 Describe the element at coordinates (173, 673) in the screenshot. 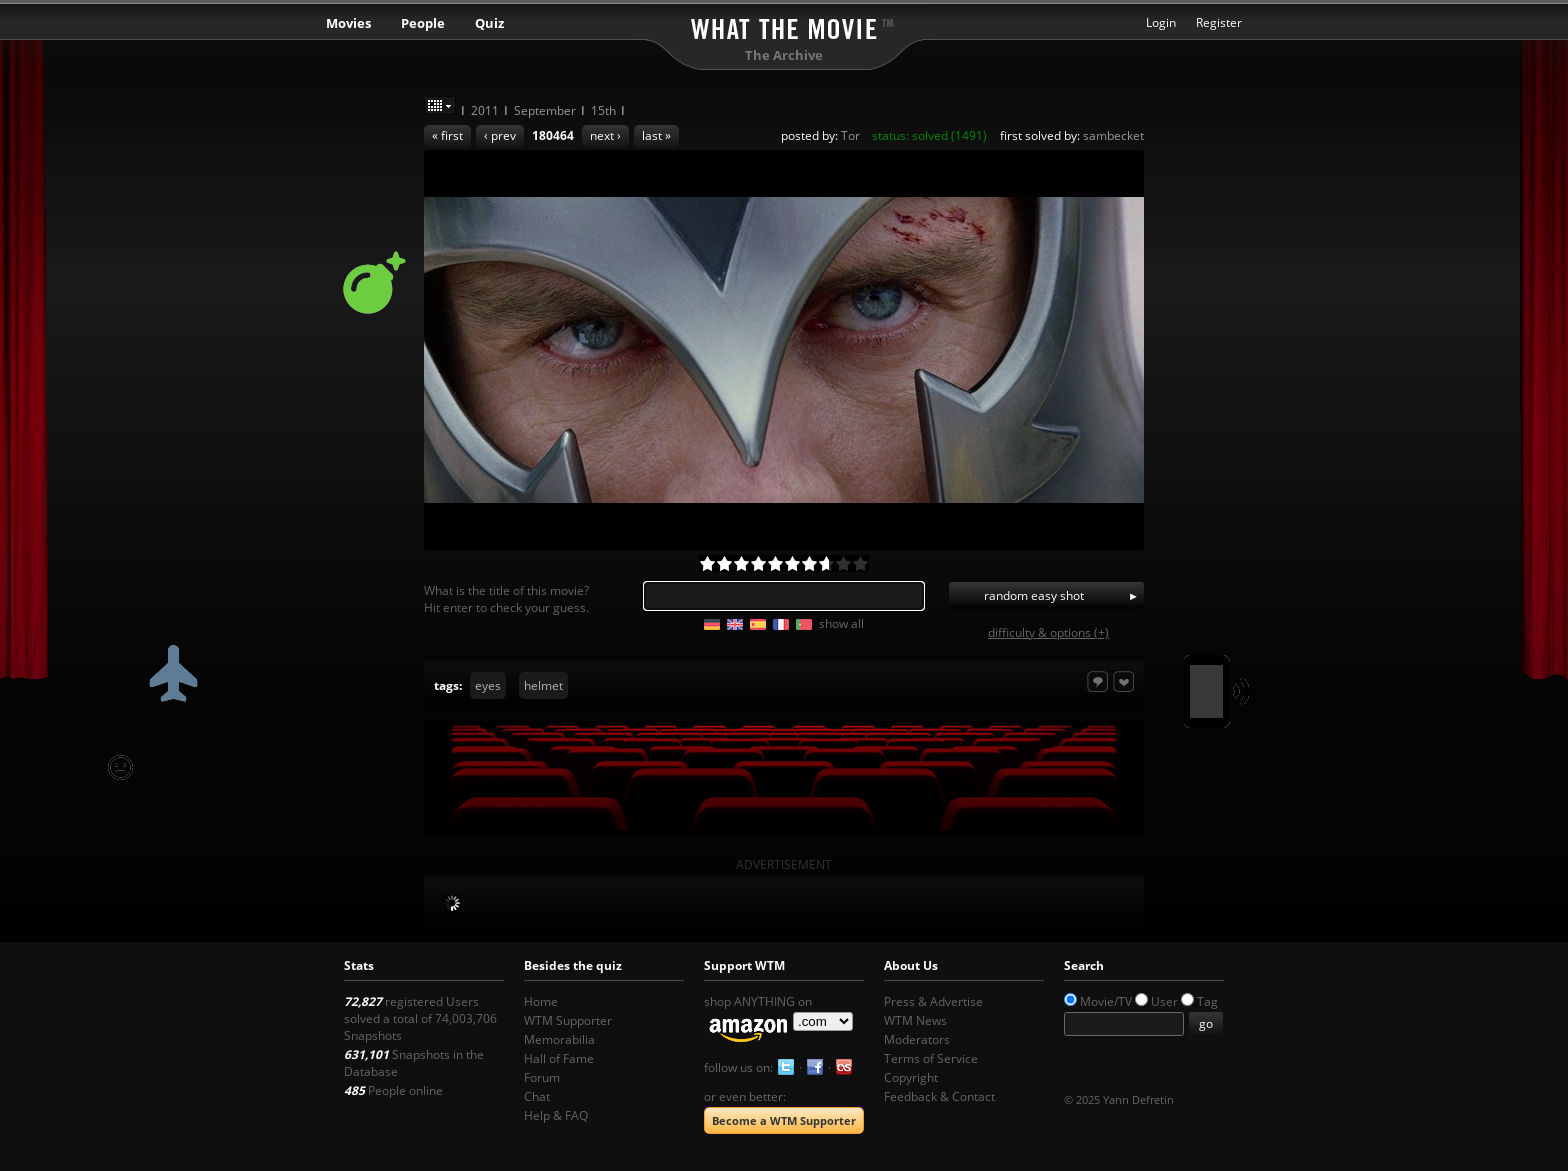

I see `book or search for flights` at that location.